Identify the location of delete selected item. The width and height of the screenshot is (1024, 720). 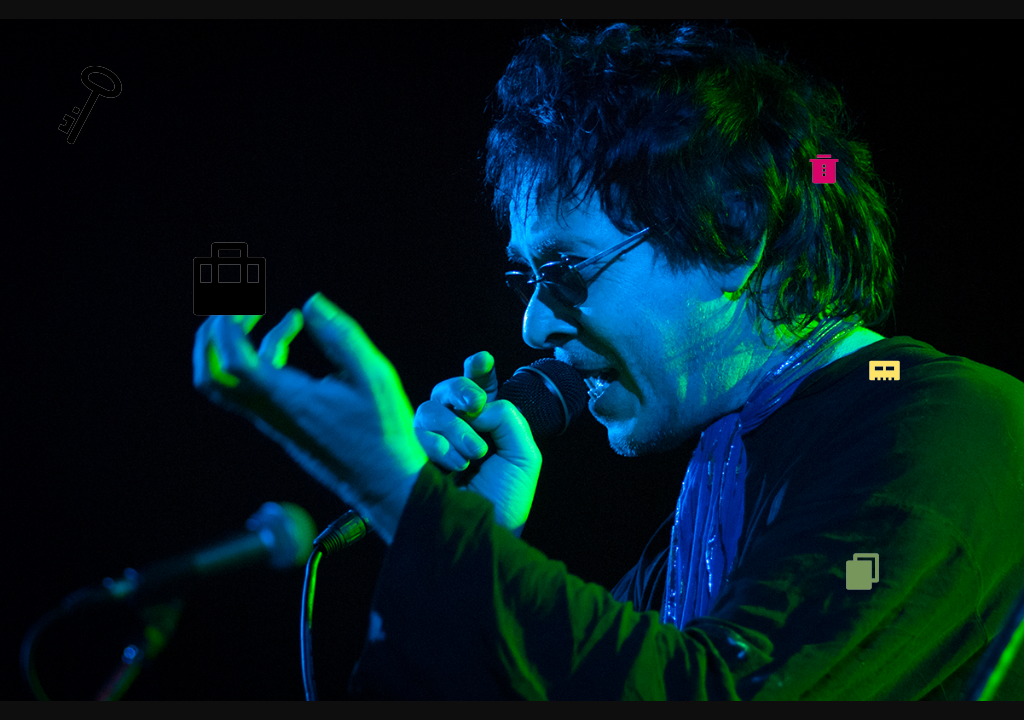
(824, 169).